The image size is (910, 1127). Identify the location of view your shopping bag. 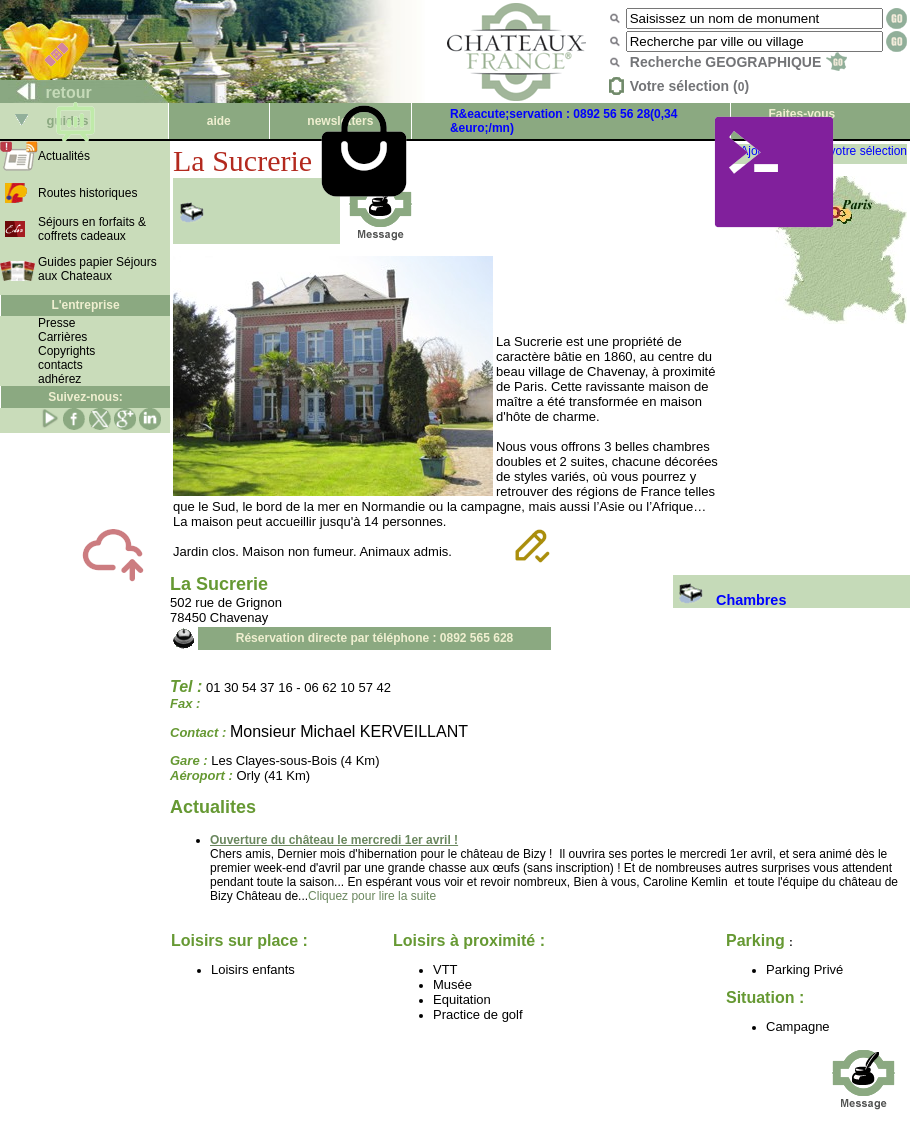
(364, 151).